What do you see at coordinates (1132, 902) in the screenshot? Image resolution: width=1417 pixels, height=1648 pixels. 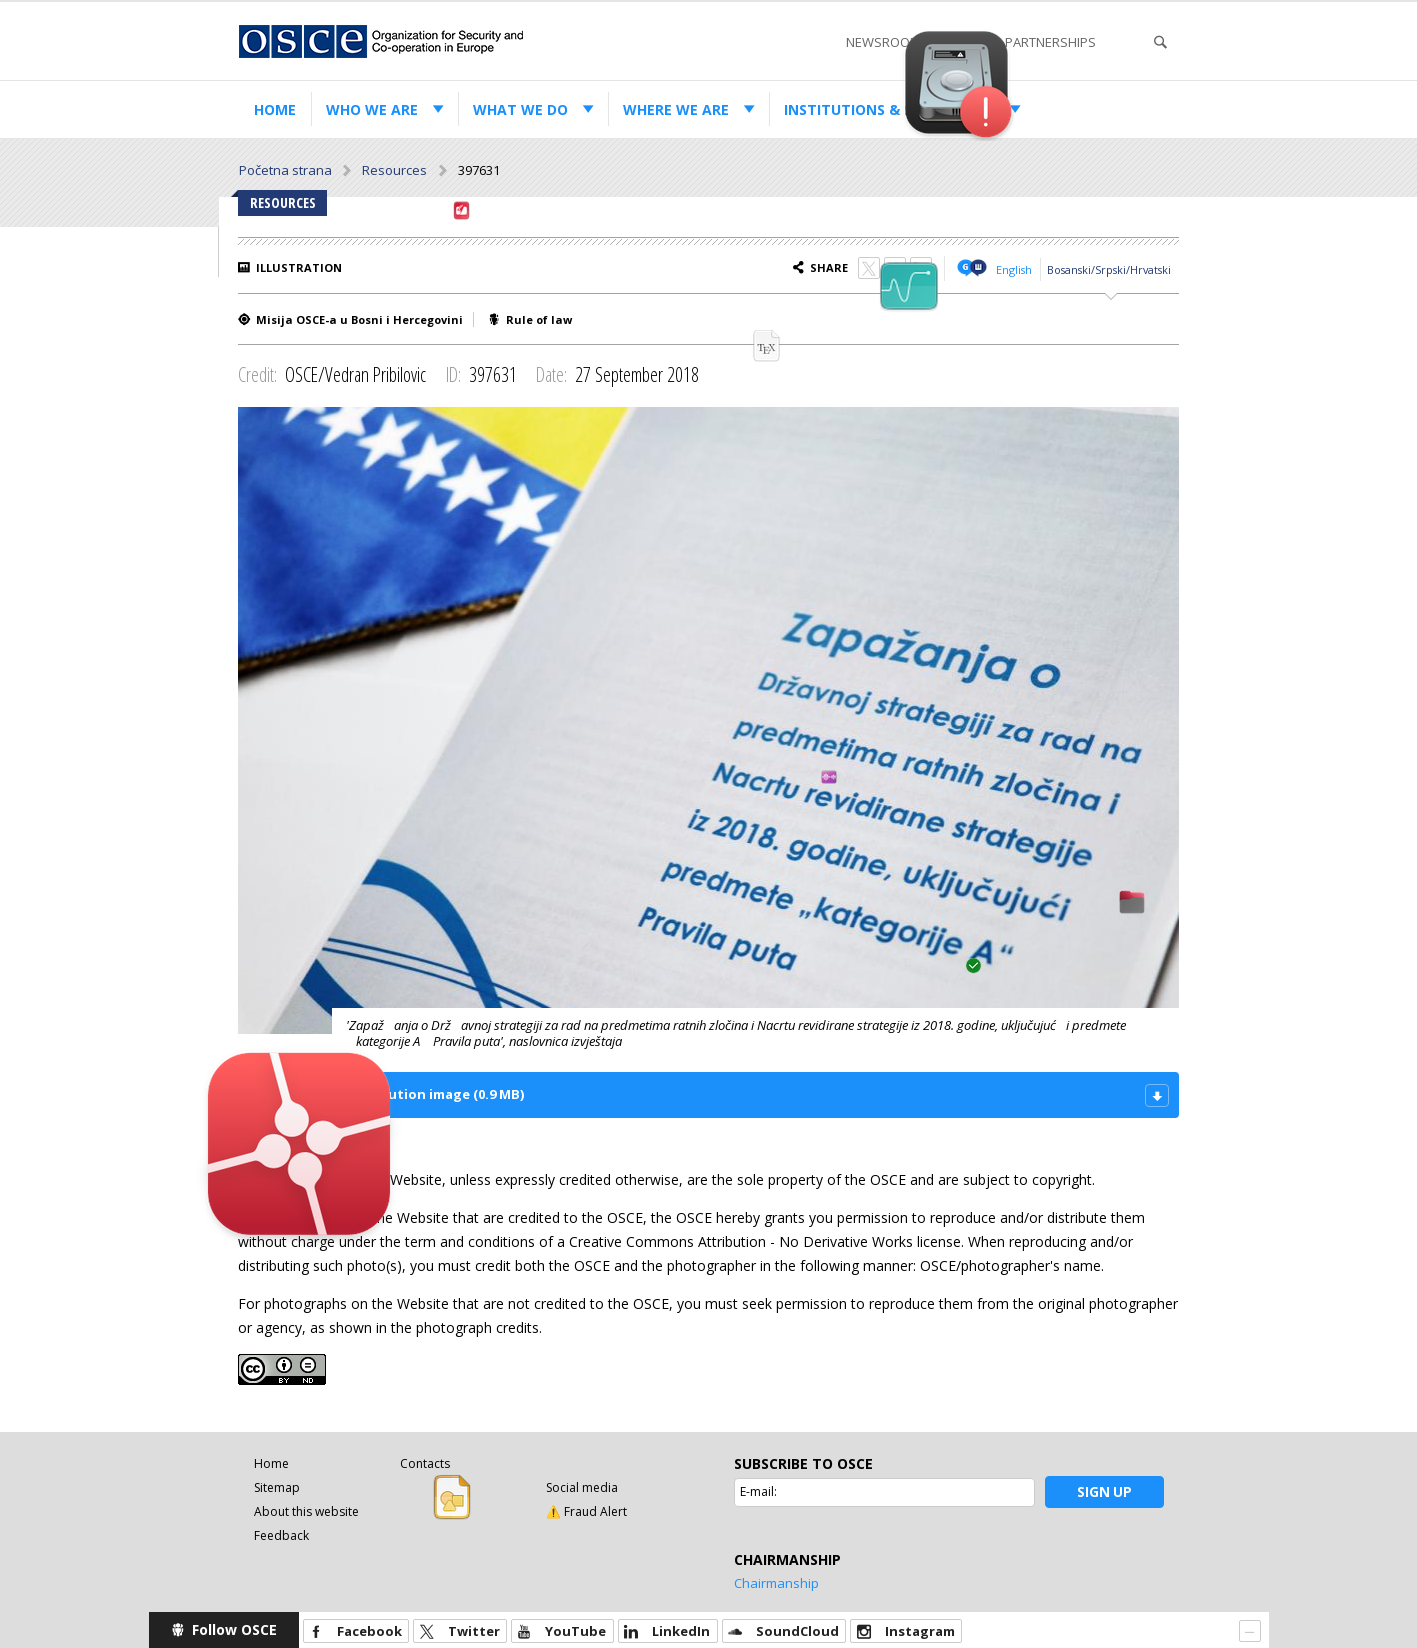 I see `open folder containing files` at bounding box center [1132, 902].